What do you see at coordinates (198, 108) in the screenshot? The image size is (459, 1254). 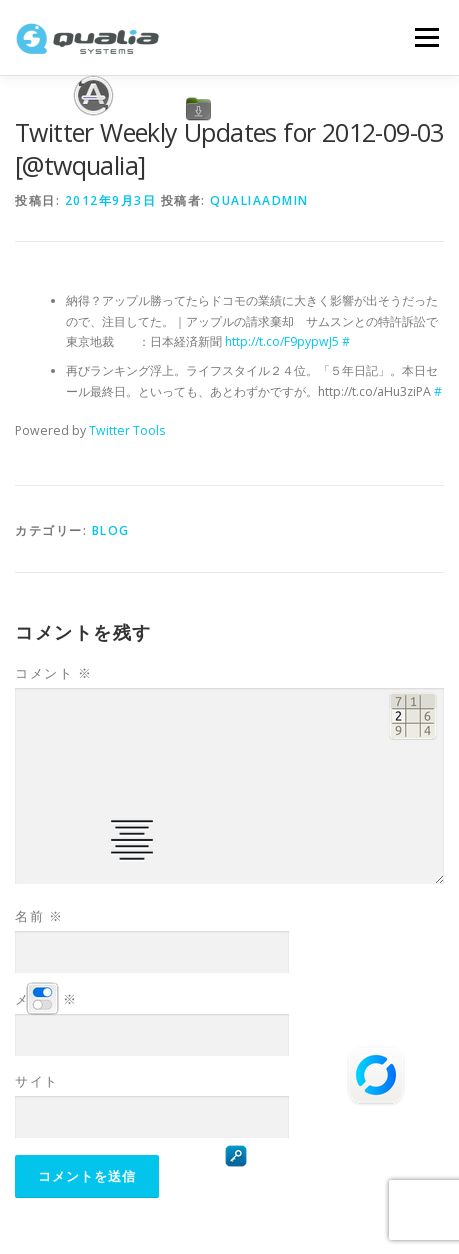 I see `access your downloads folder` at bounding box center [198, 108].